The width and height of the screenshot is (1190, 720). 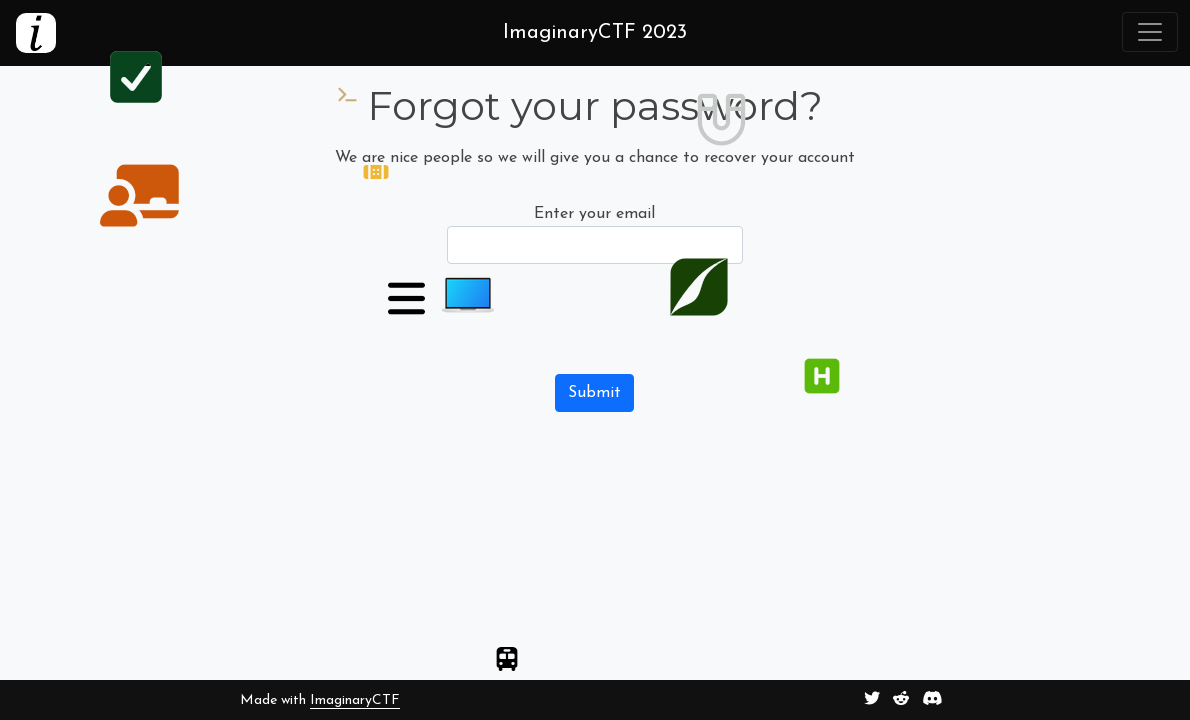 What do you see at coordinates (376, 172) in the screenshot?
I see `access first aid or medical information` at bounding box center [376, 172].